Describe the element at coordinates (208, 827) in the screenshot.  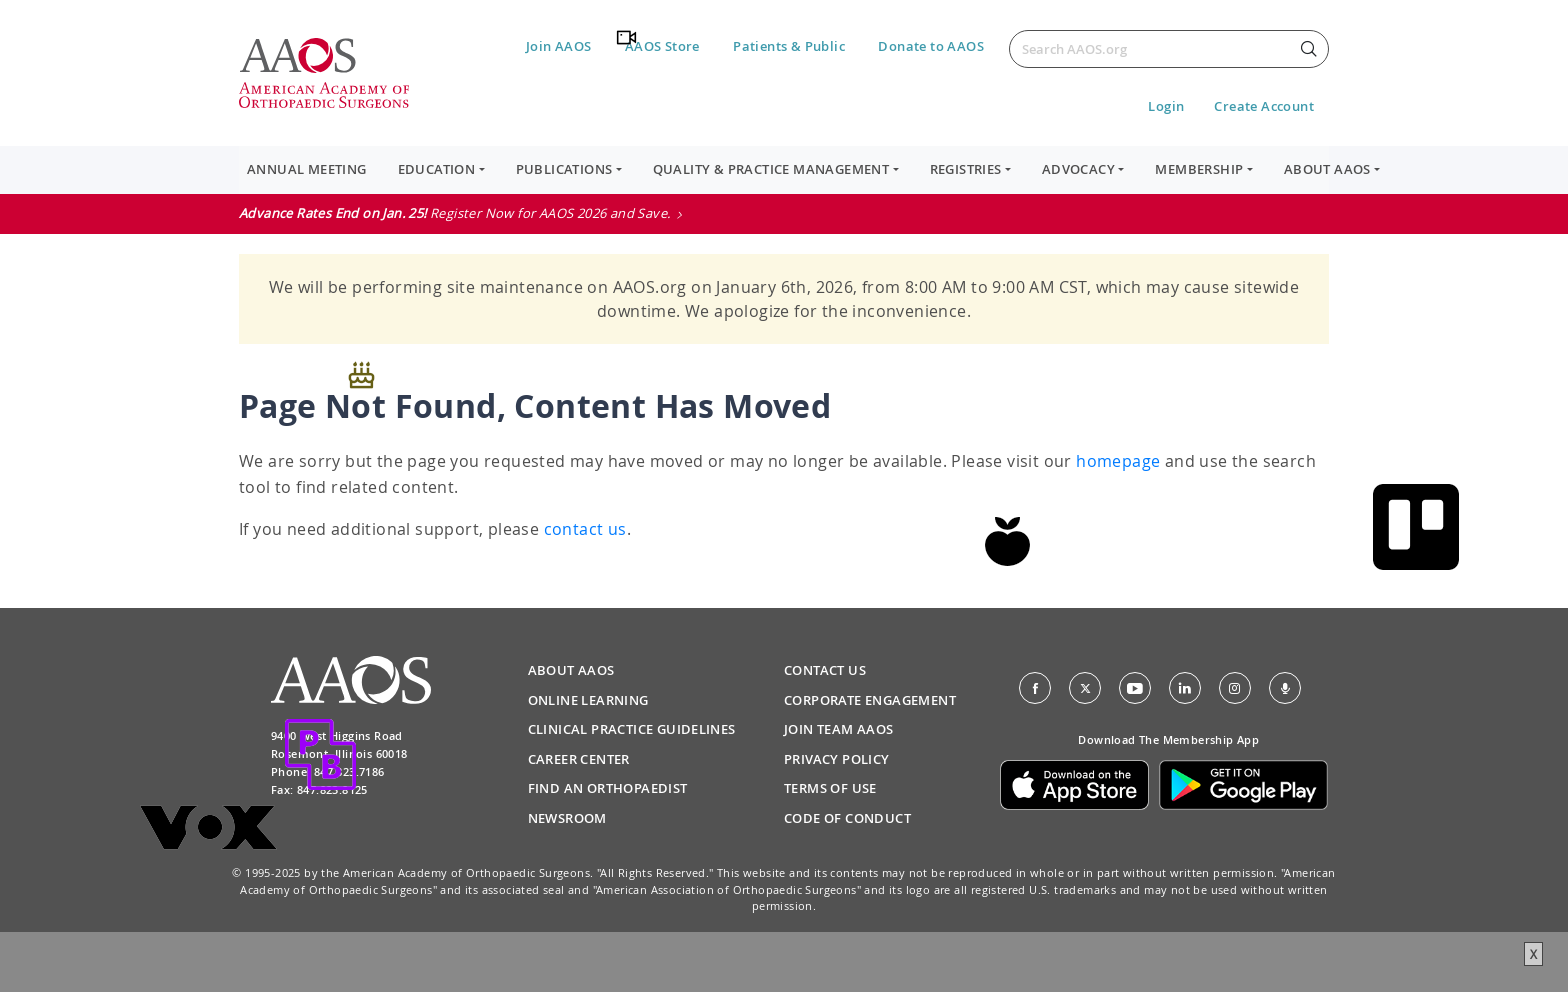
I see `vox media logo` at that location.